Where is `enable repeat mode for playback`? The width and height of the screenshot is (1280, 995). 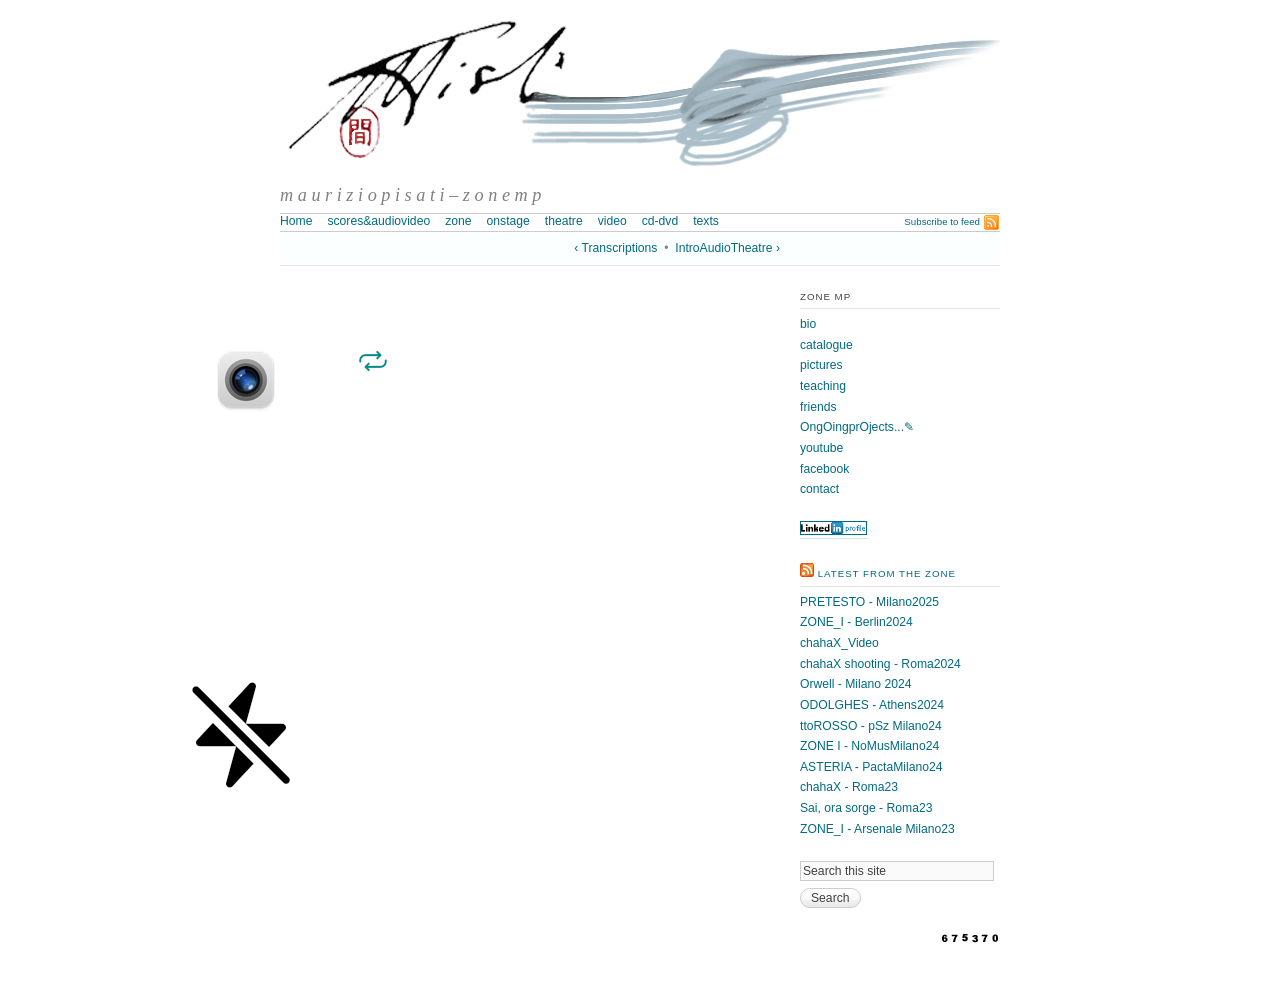 enable repeat mode for playback is located at coordinates (373, 361).